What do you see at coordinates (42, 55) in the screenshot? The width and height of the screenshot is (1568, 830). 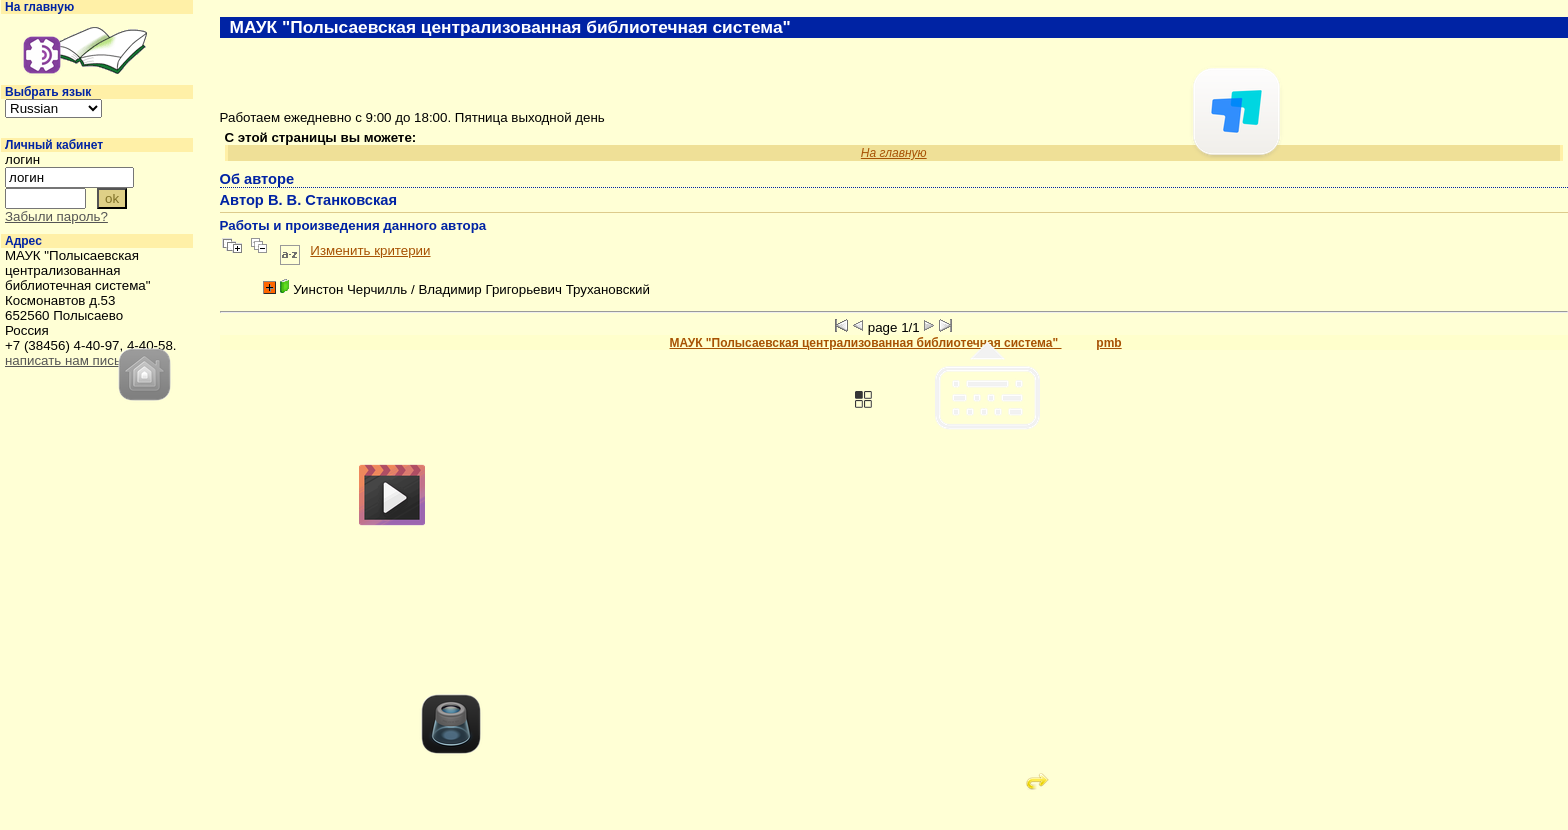 I see `open carburetor app settings` at bounding box center [42, 55].